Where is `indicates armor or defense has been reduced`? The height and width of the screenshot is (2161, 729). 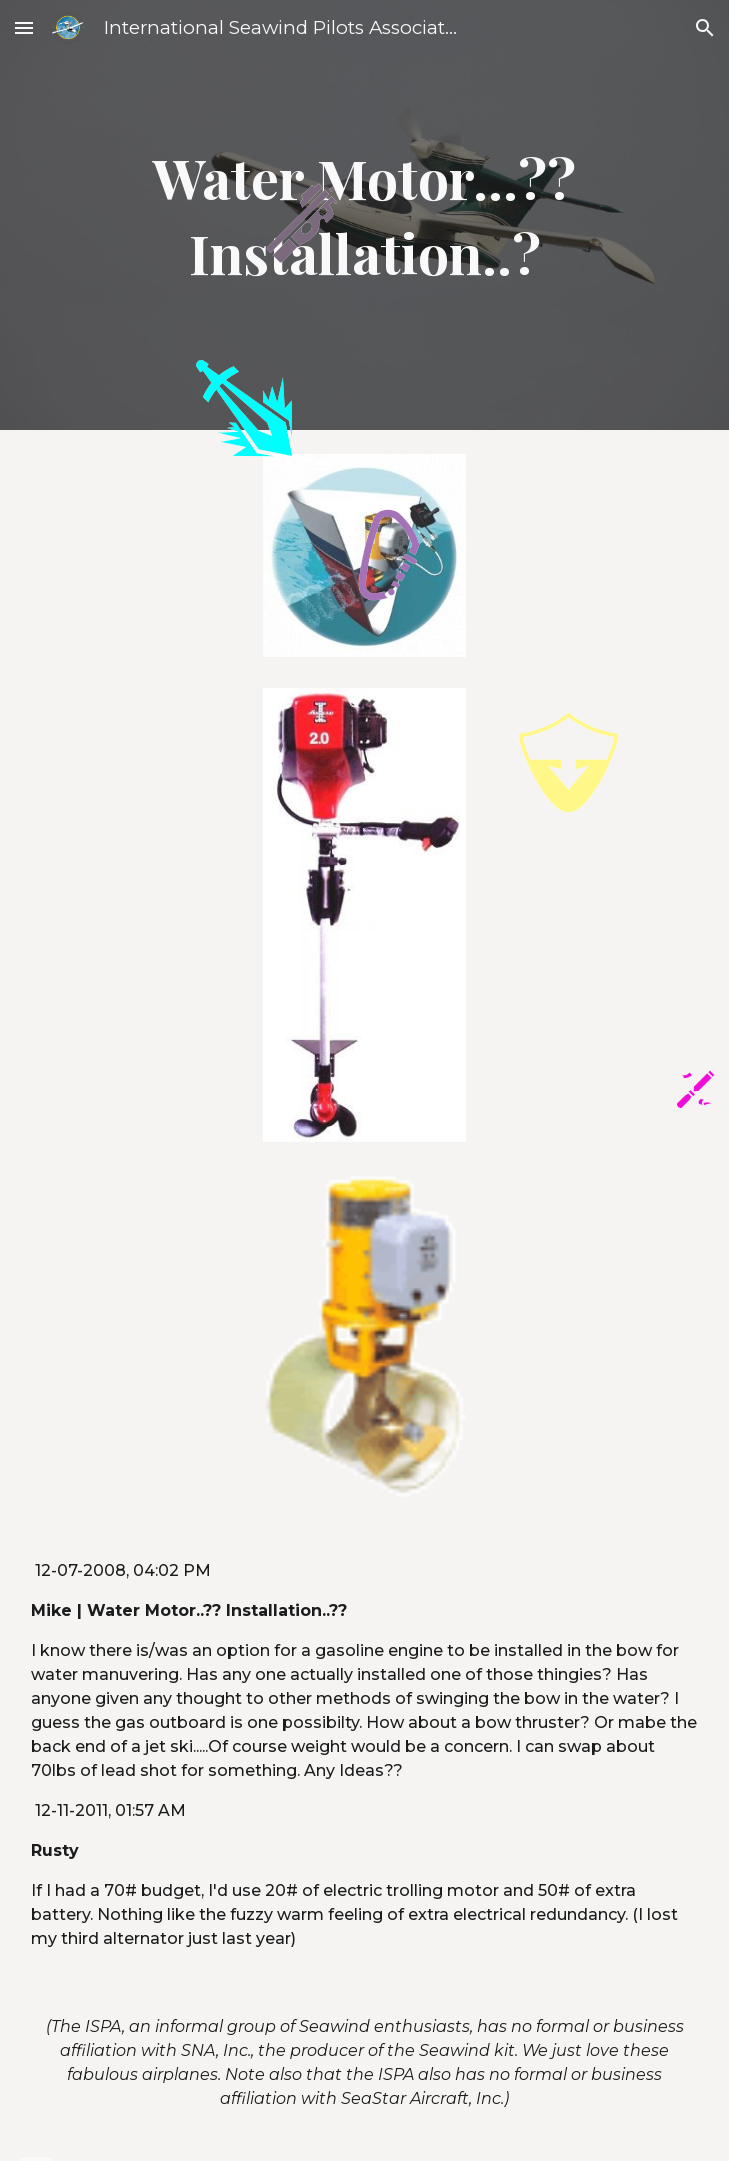 indicates armor or defense has been reduced is located at coordinates (568, 762).